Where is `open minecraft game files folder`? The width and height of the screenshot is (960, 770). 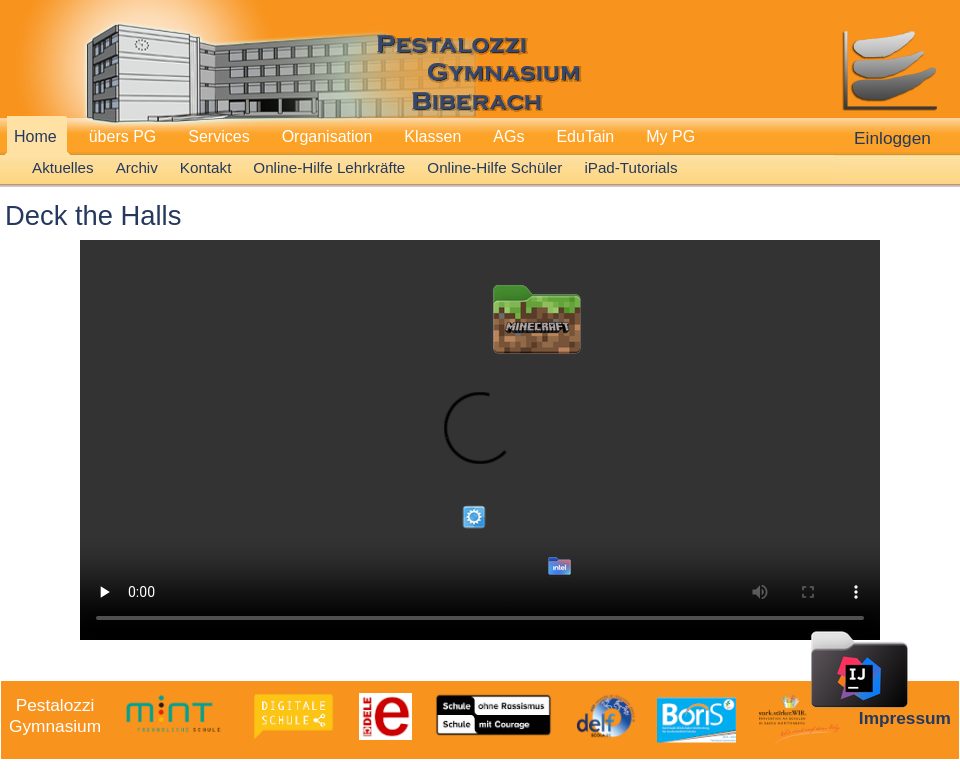
open minecraft game files folder is located at coordinates (536, 321).